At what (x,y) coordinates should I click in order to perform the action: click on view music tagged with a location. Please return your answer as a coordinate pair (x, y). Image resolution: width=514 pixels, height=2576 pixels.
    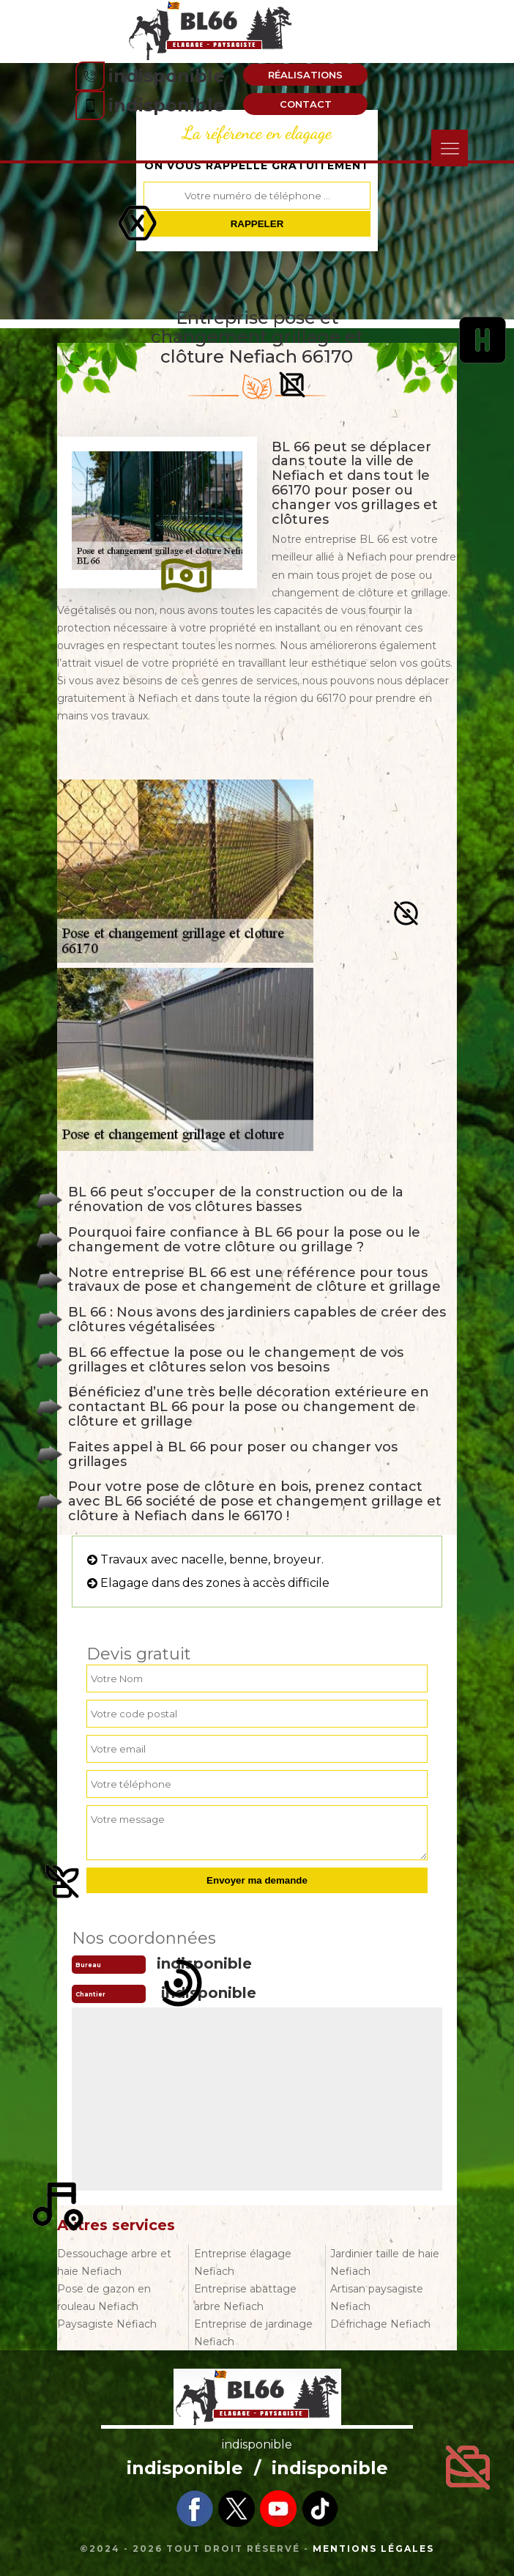
    Looking at the image, I should click on (56, 2204).